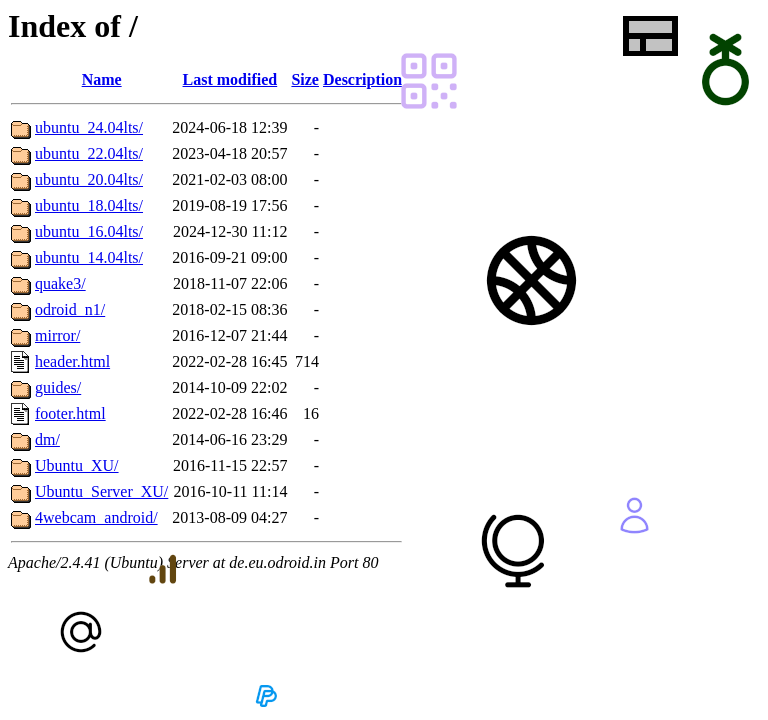 The image size is (768, 720). I want to click on indicates nonbinary gender identity option, so click(725, 69).